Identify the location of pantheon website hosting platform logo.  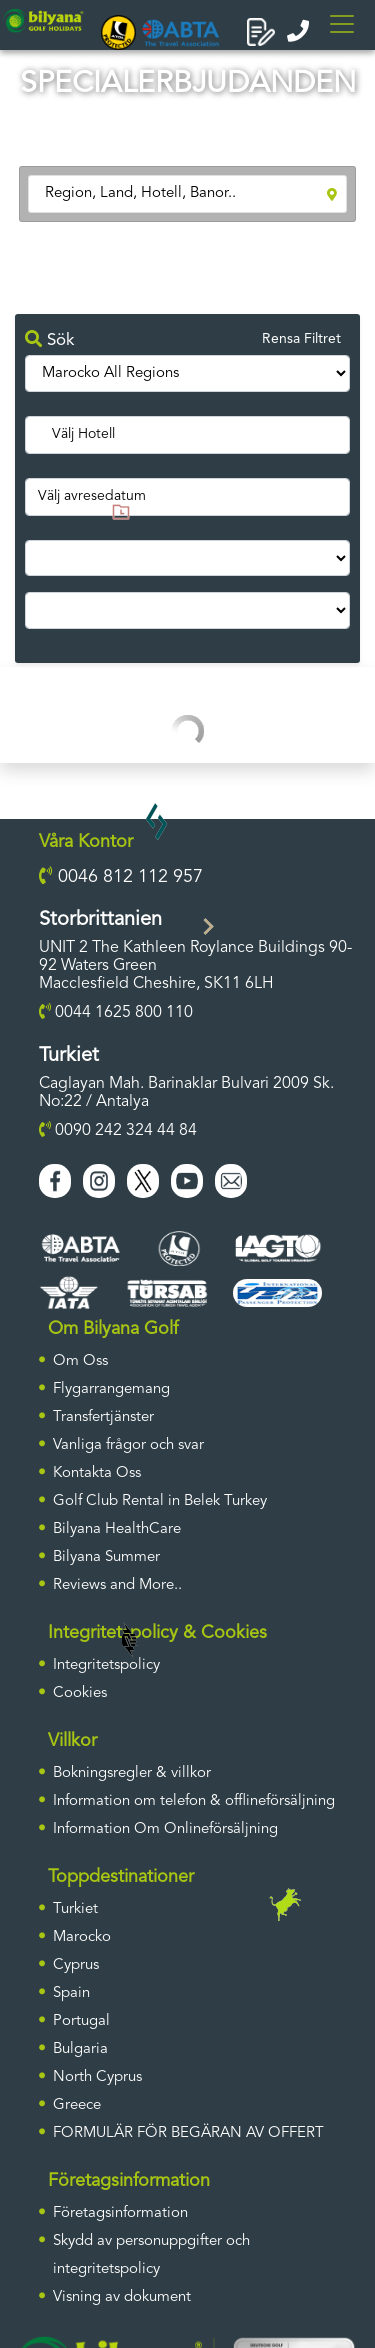
(130, 1640).